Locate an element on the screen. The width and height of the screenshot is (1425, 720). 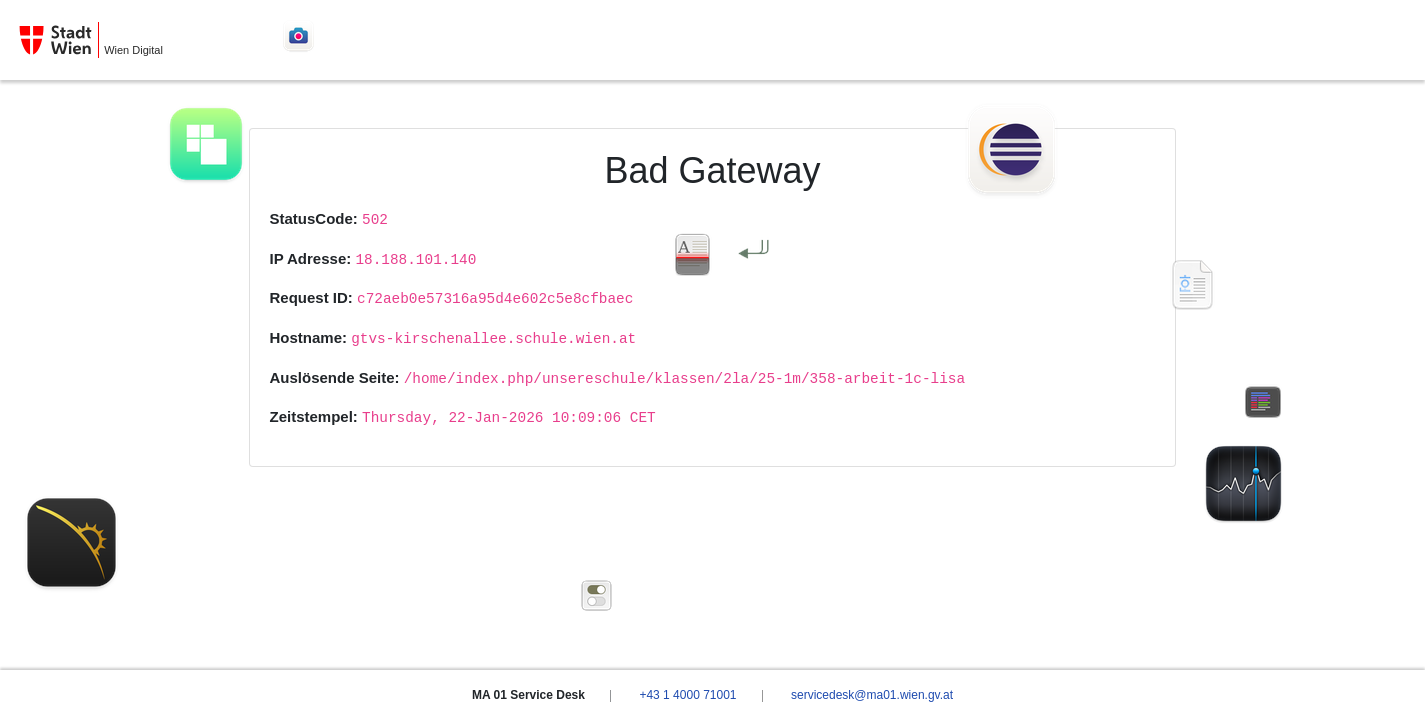
reply to all recipients of an email is located at coordinates (753, 247).